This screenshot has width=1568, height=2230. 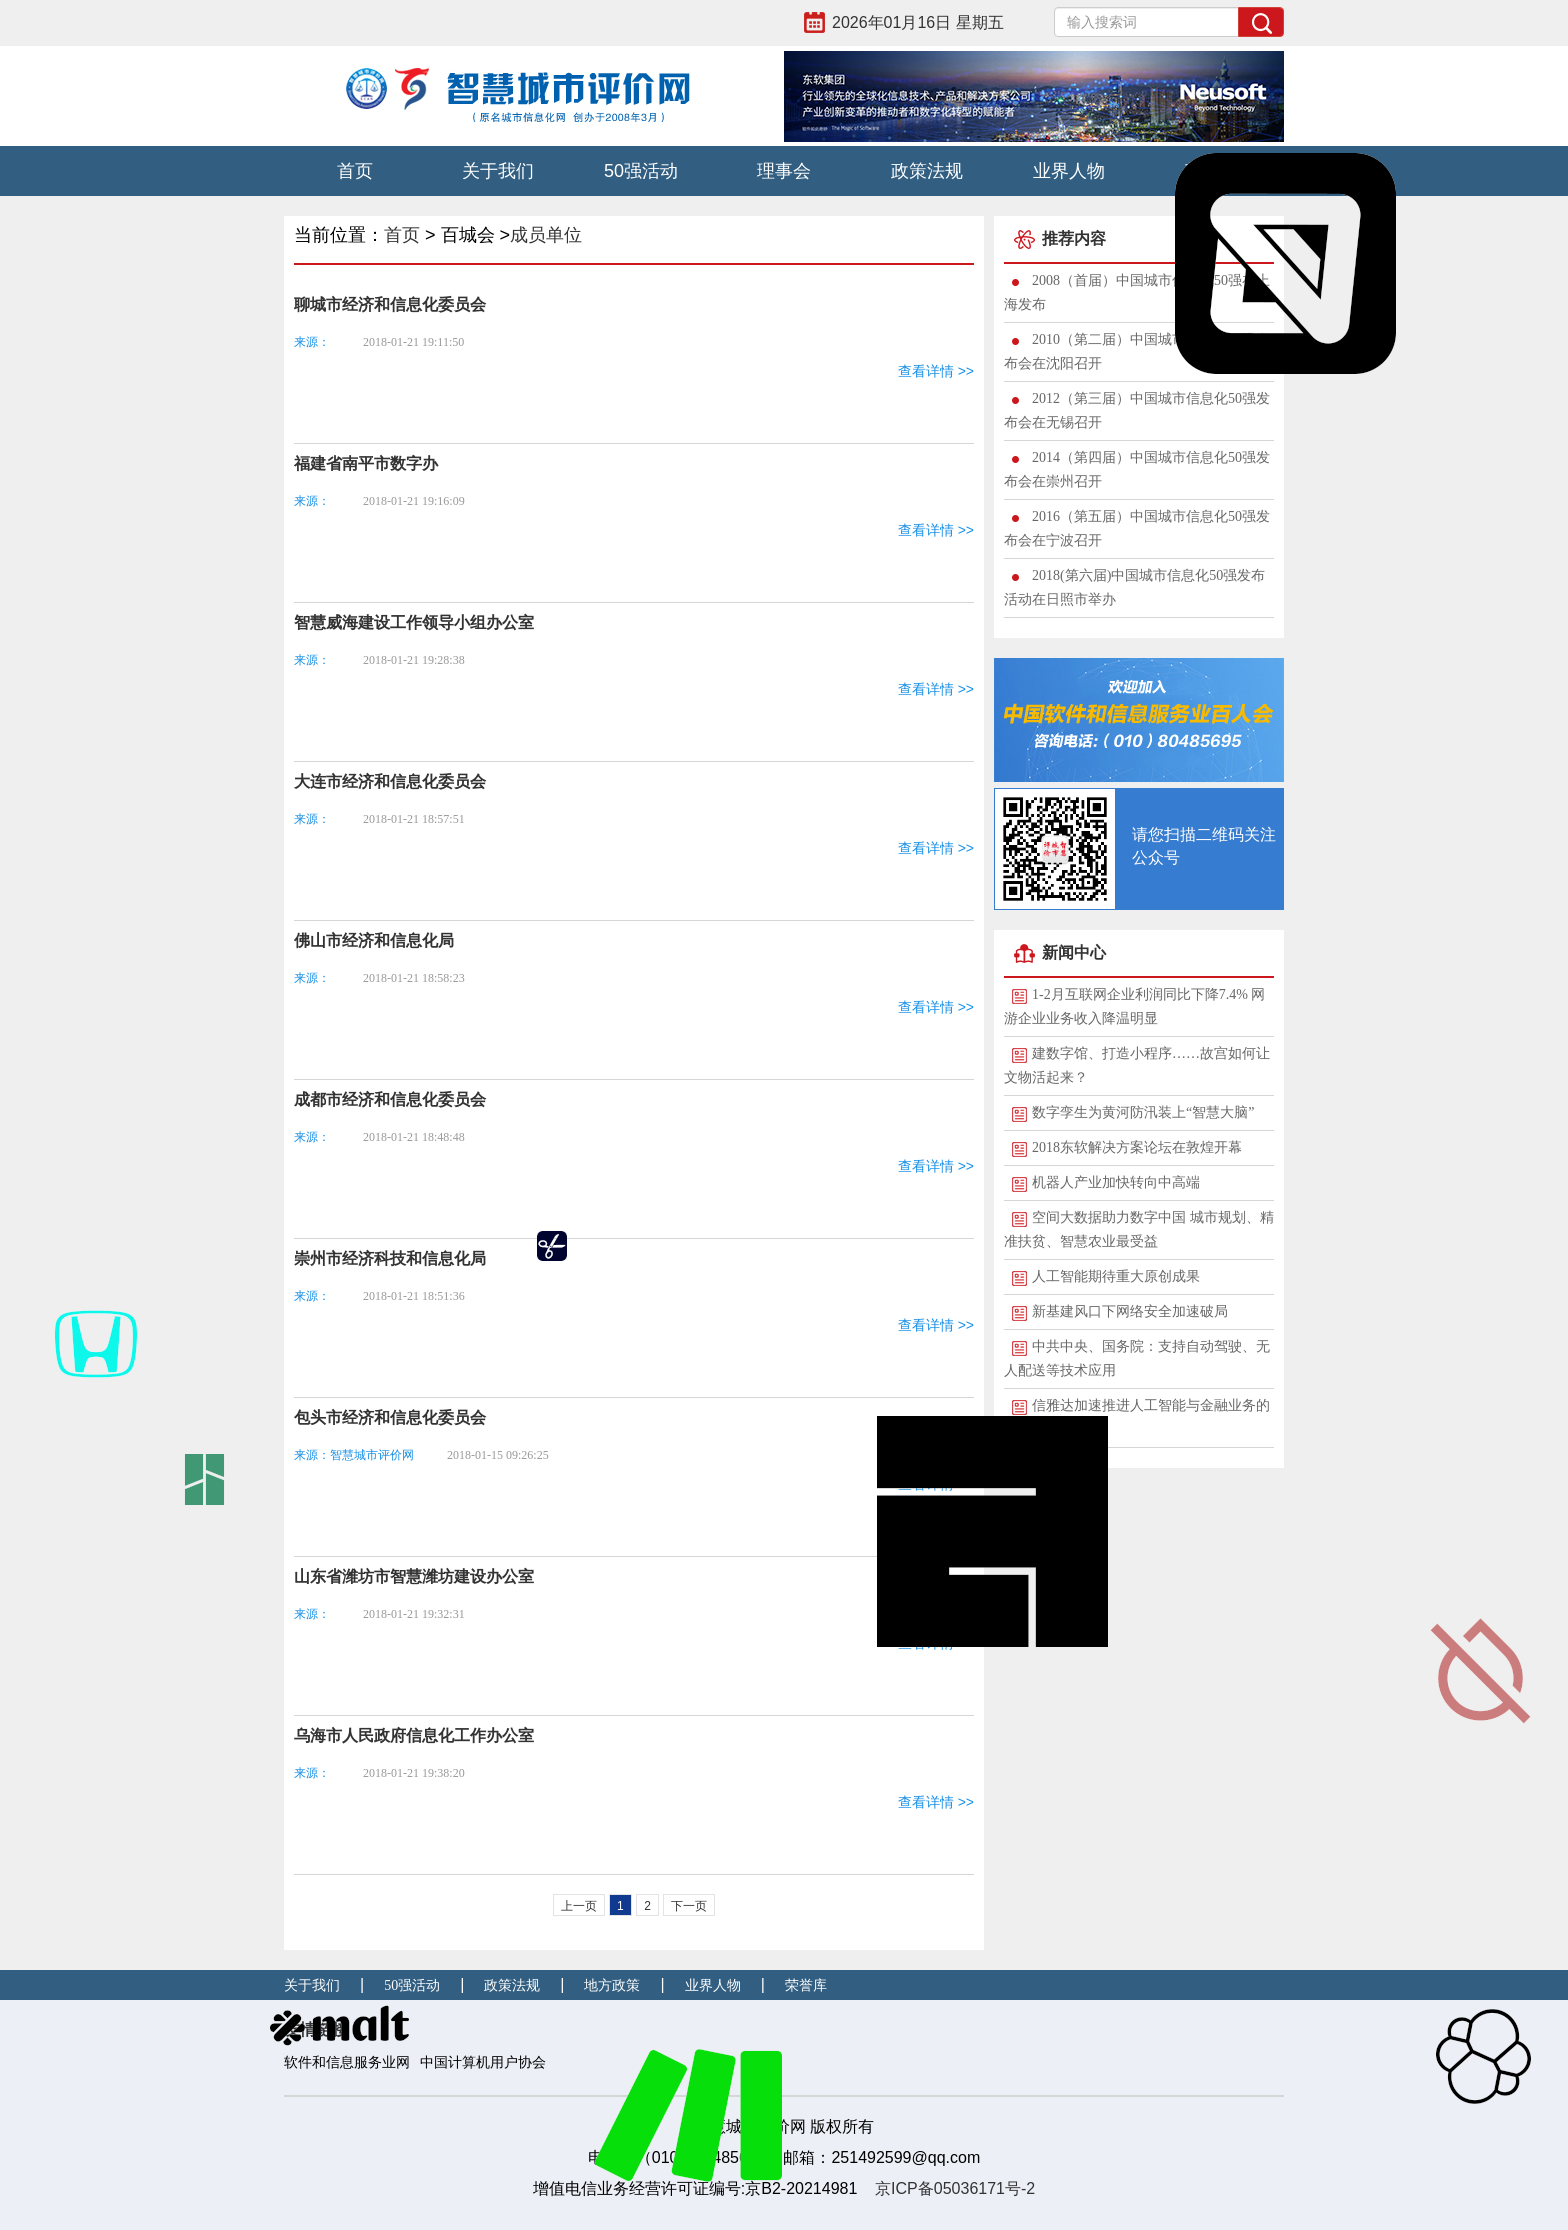 What do you see at coordinates (1480, 1673) in the screenshot?
I see `disable blur effect` at bounding box center [1480, 1673].